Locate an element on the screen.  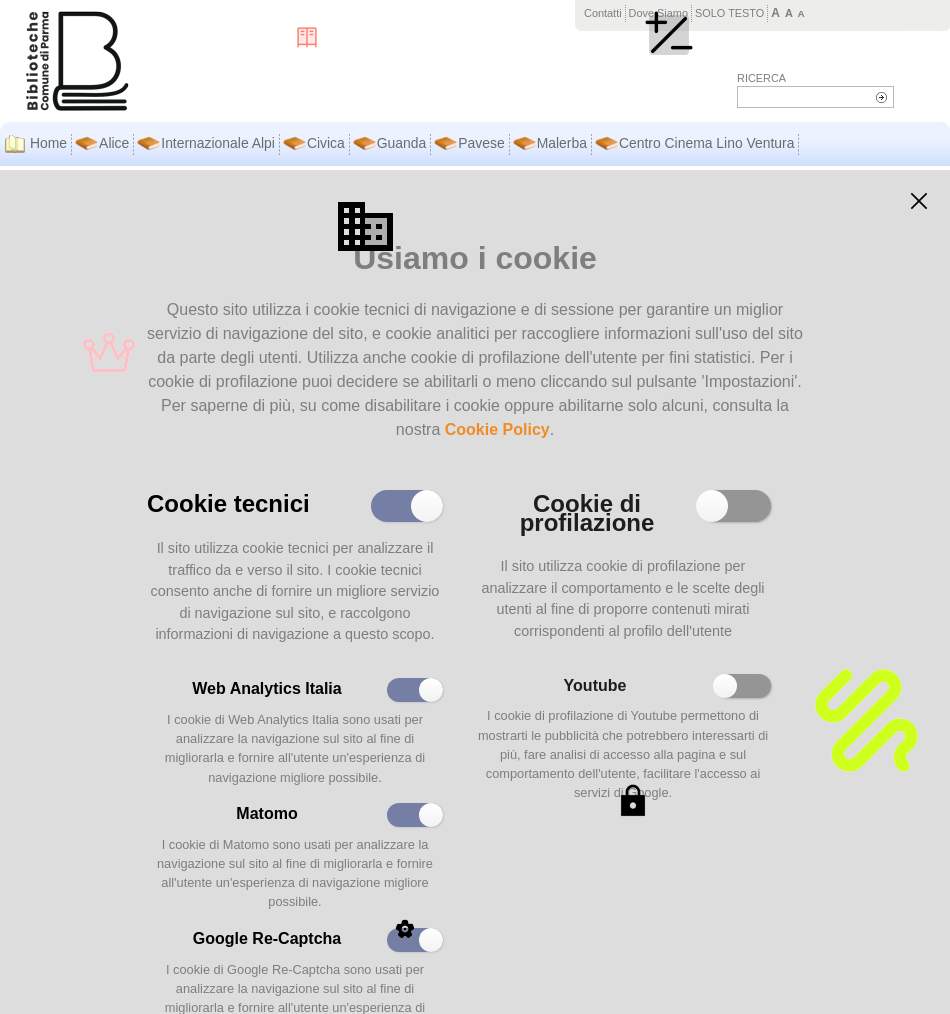
view company or organization profile is located at coordinates (365, 226).